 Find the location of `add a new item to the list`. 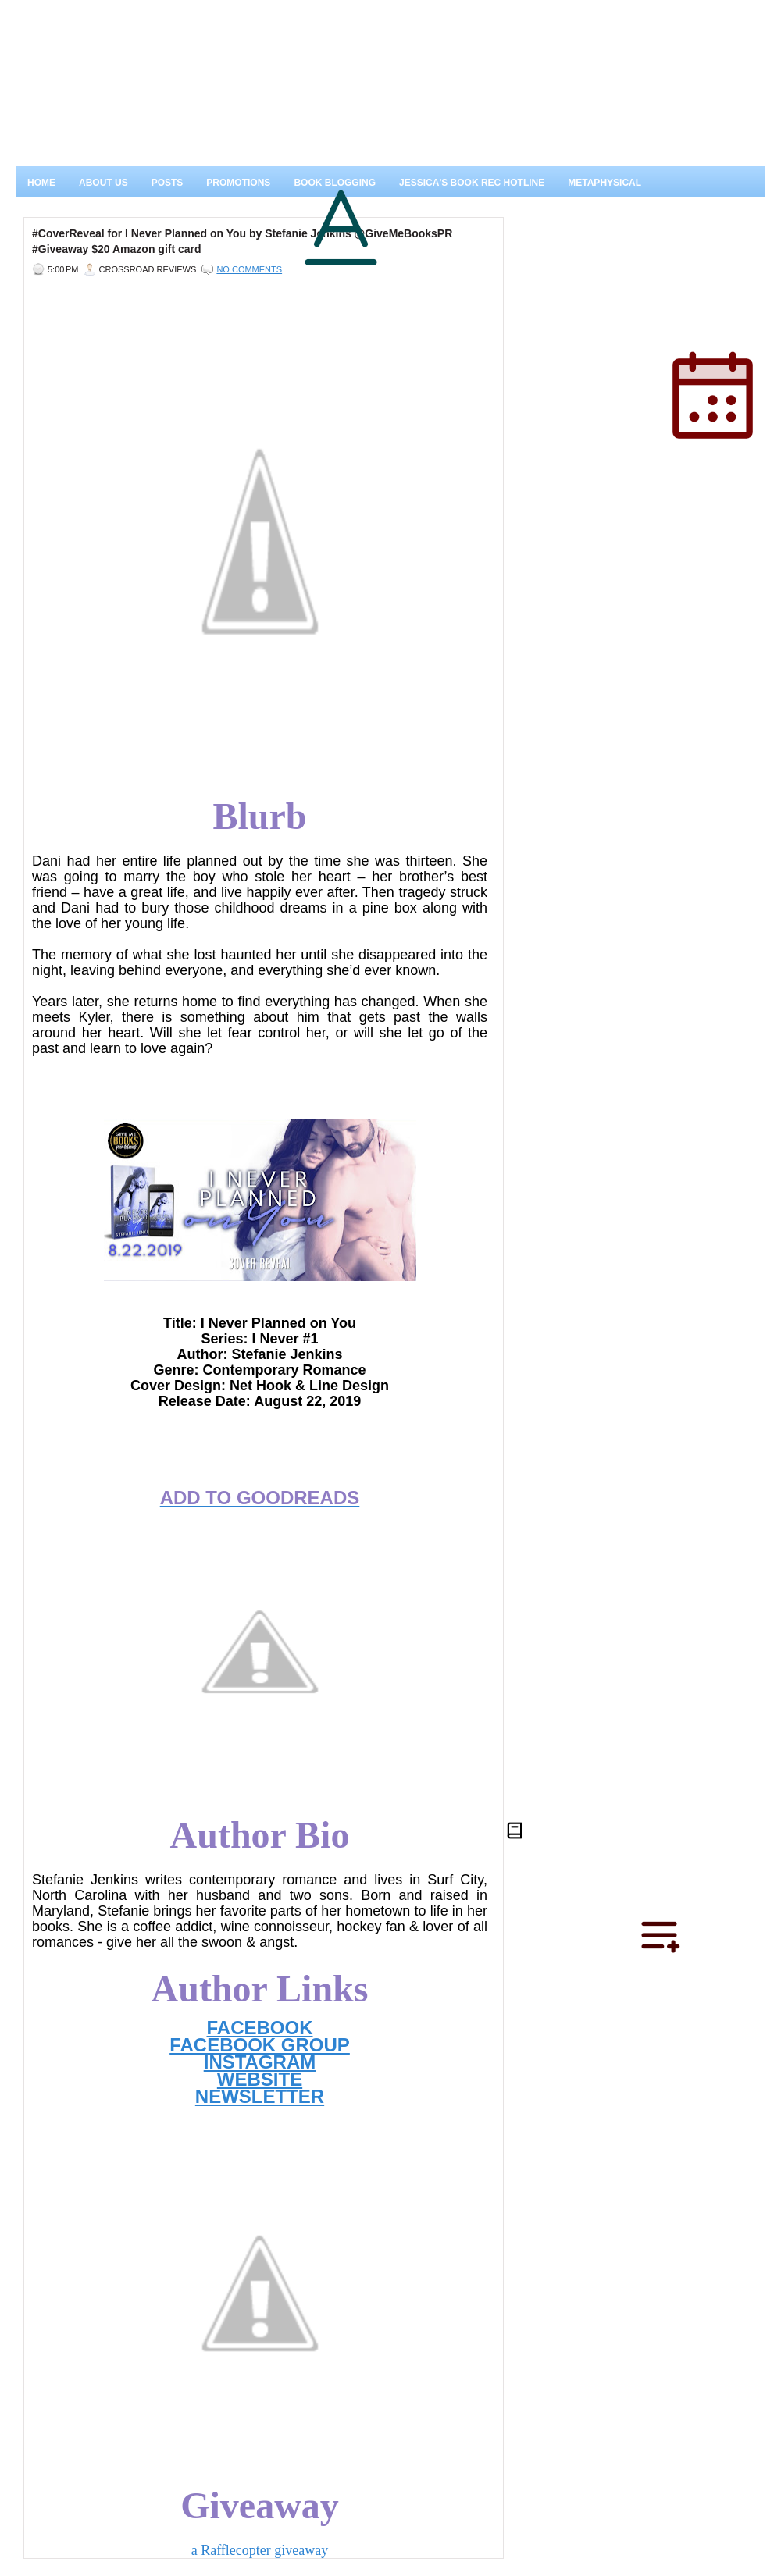

add a new item to the list is located at coordinates (659, 1935).